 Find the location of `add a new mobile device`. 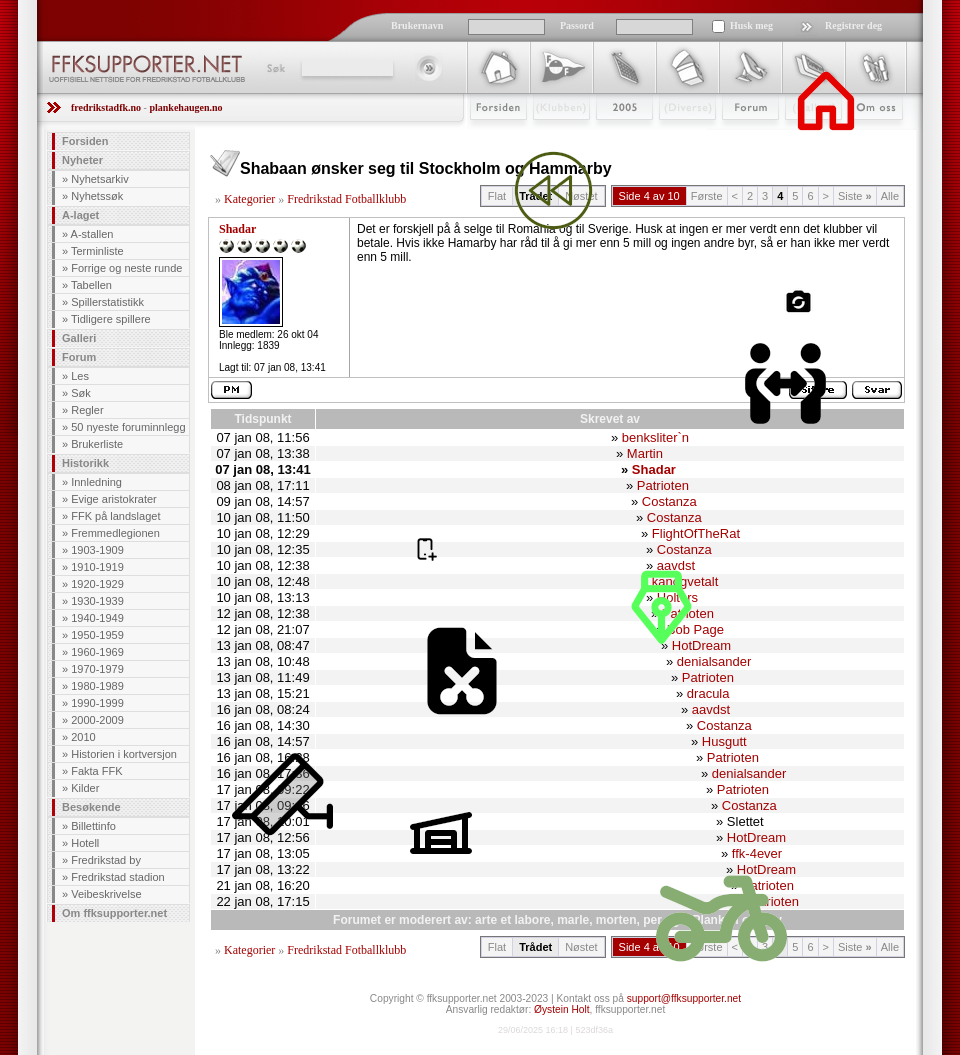

add a new mobile device is located at coordinates (425, 549).